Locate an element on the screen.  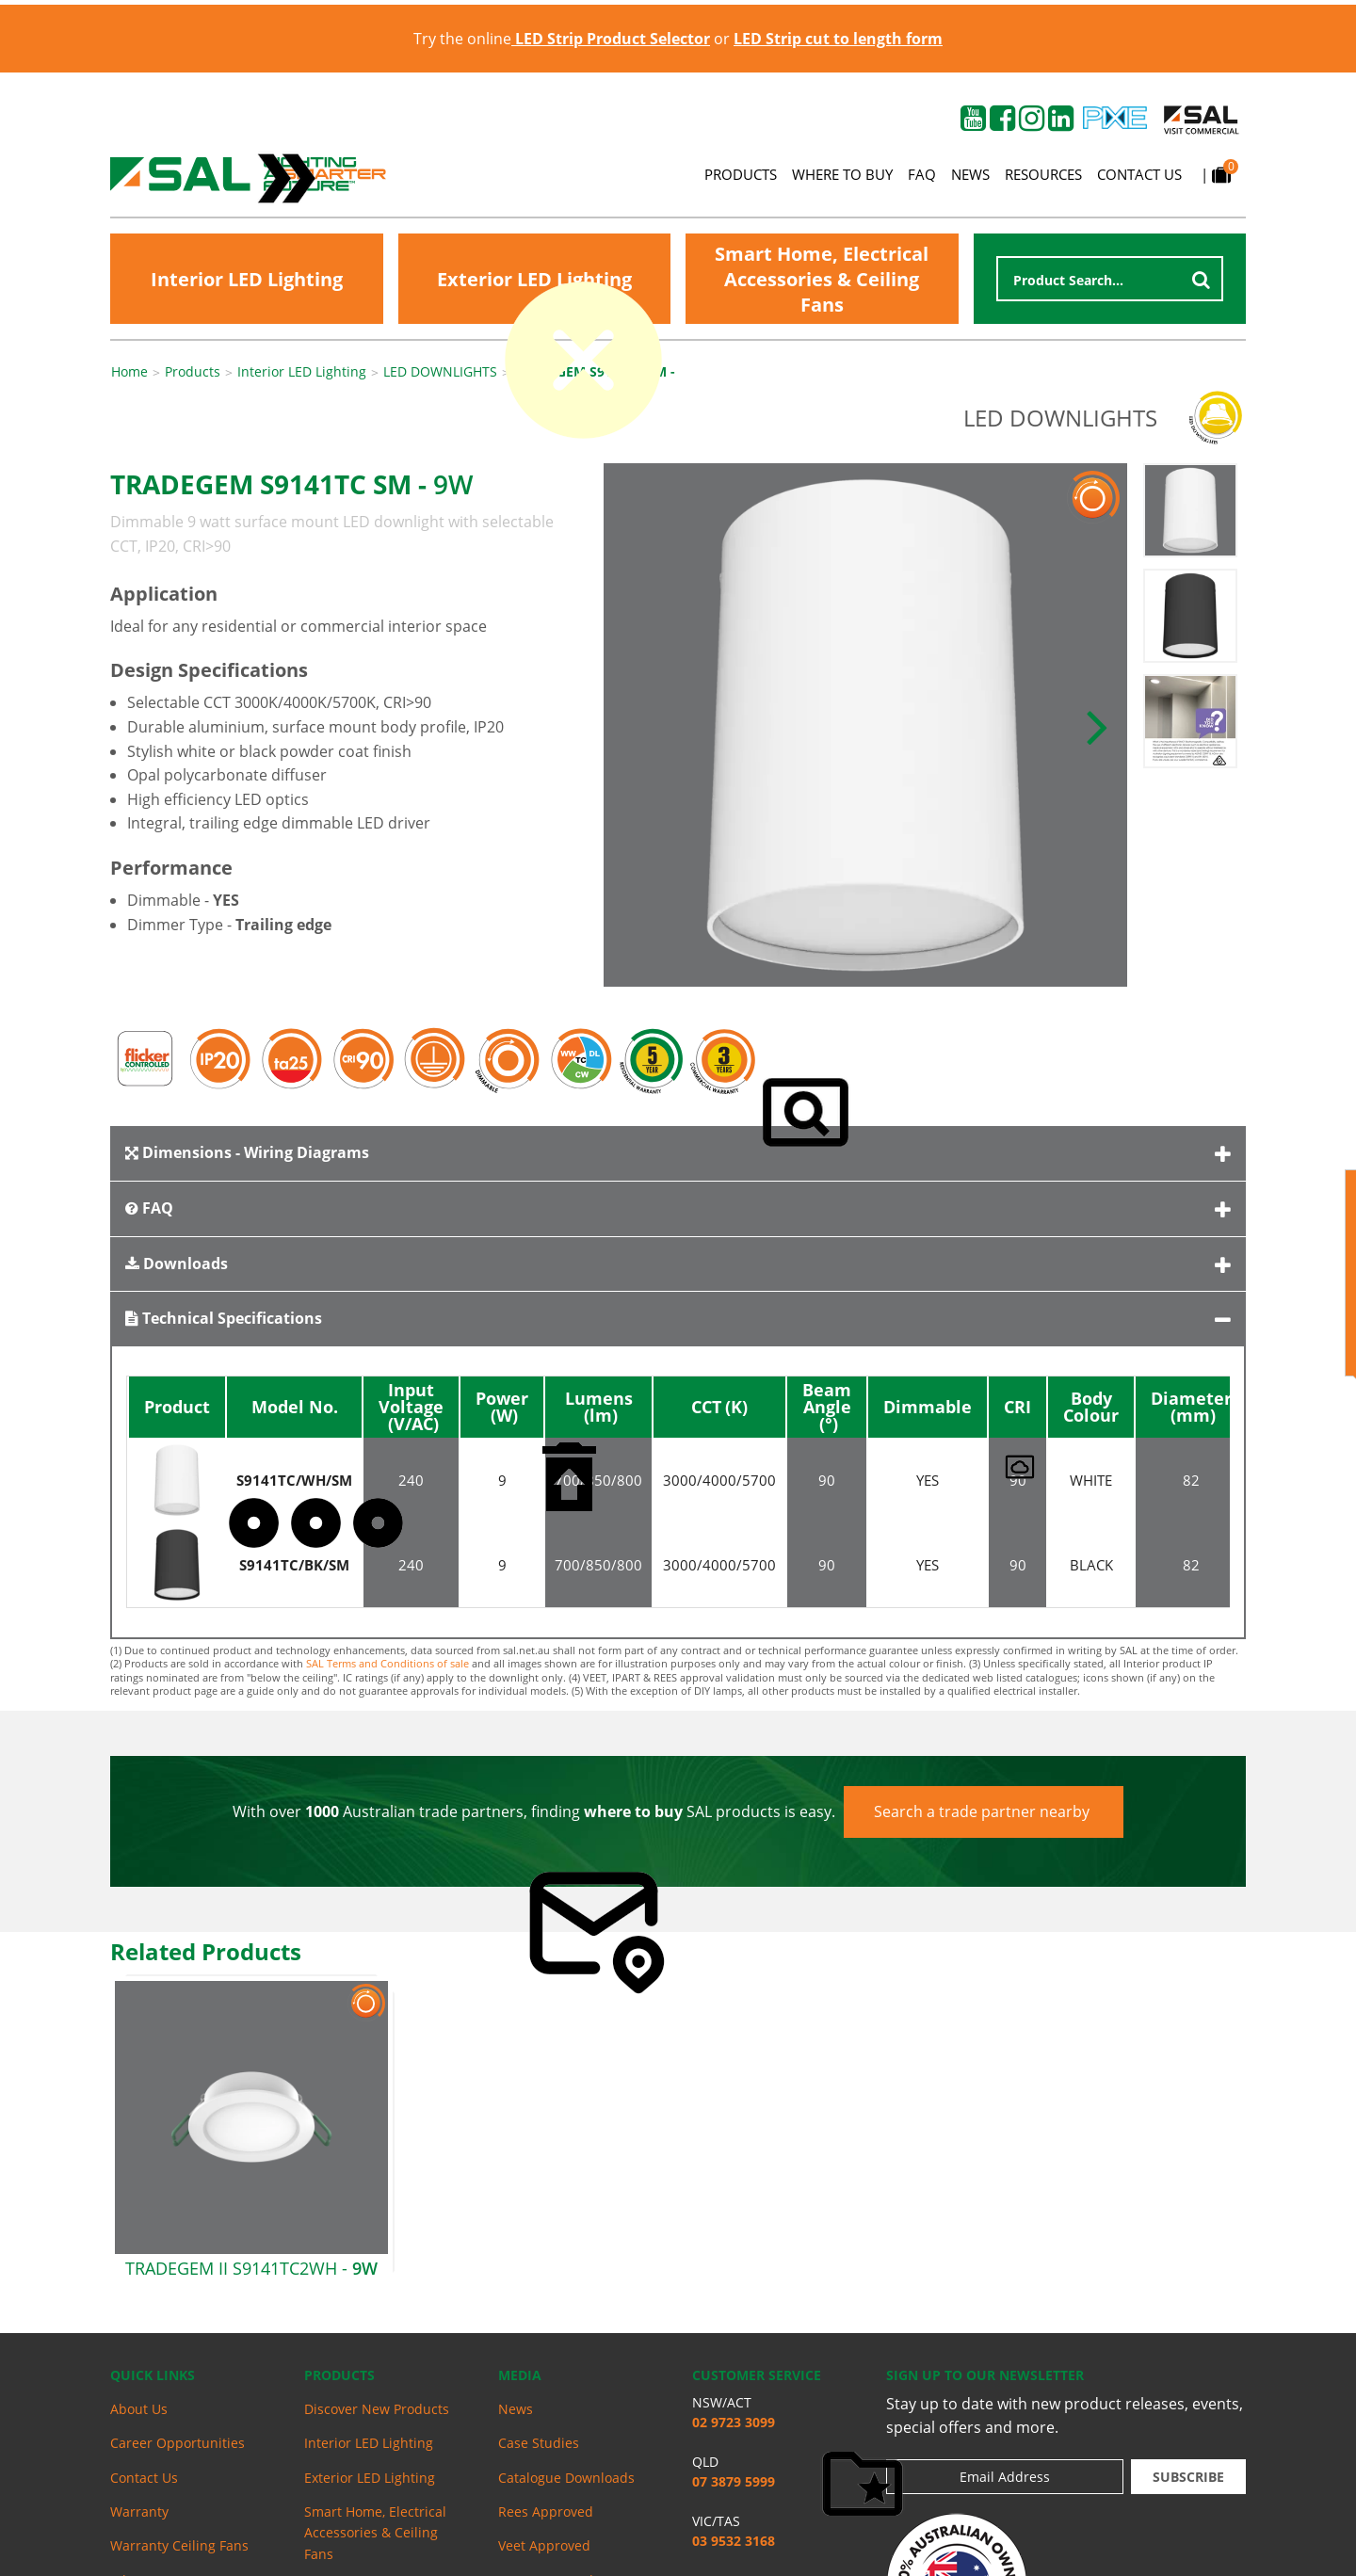
search within the current page or document is located at coordinates (805, 1112).